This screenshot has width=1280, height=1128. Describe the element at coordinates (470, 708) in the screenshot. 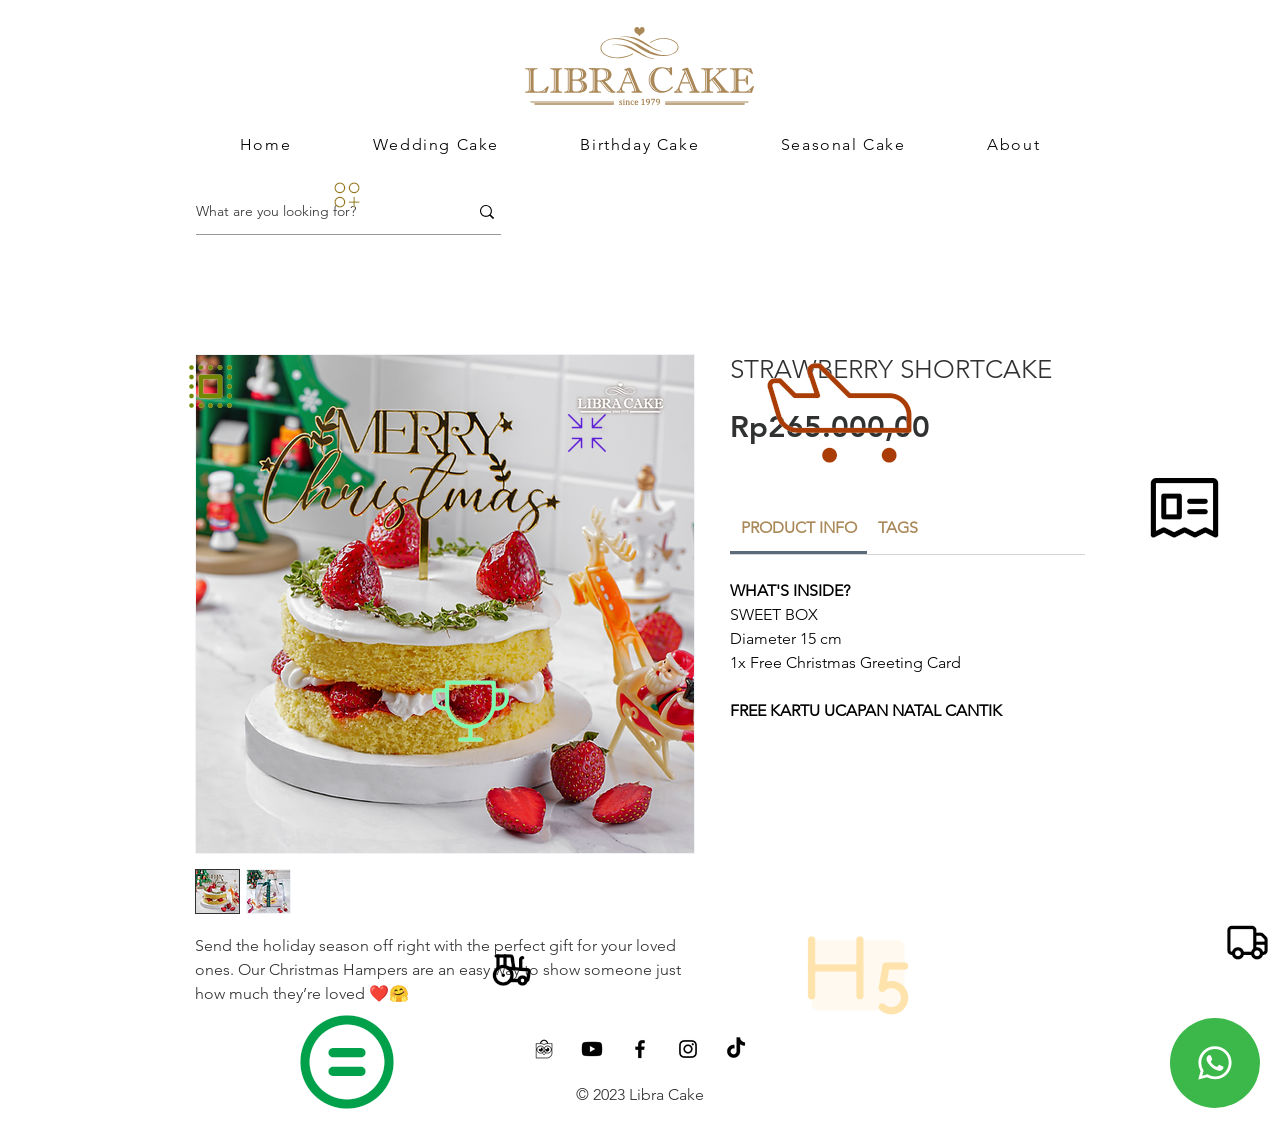

I see `view achievements or awards` at that location.